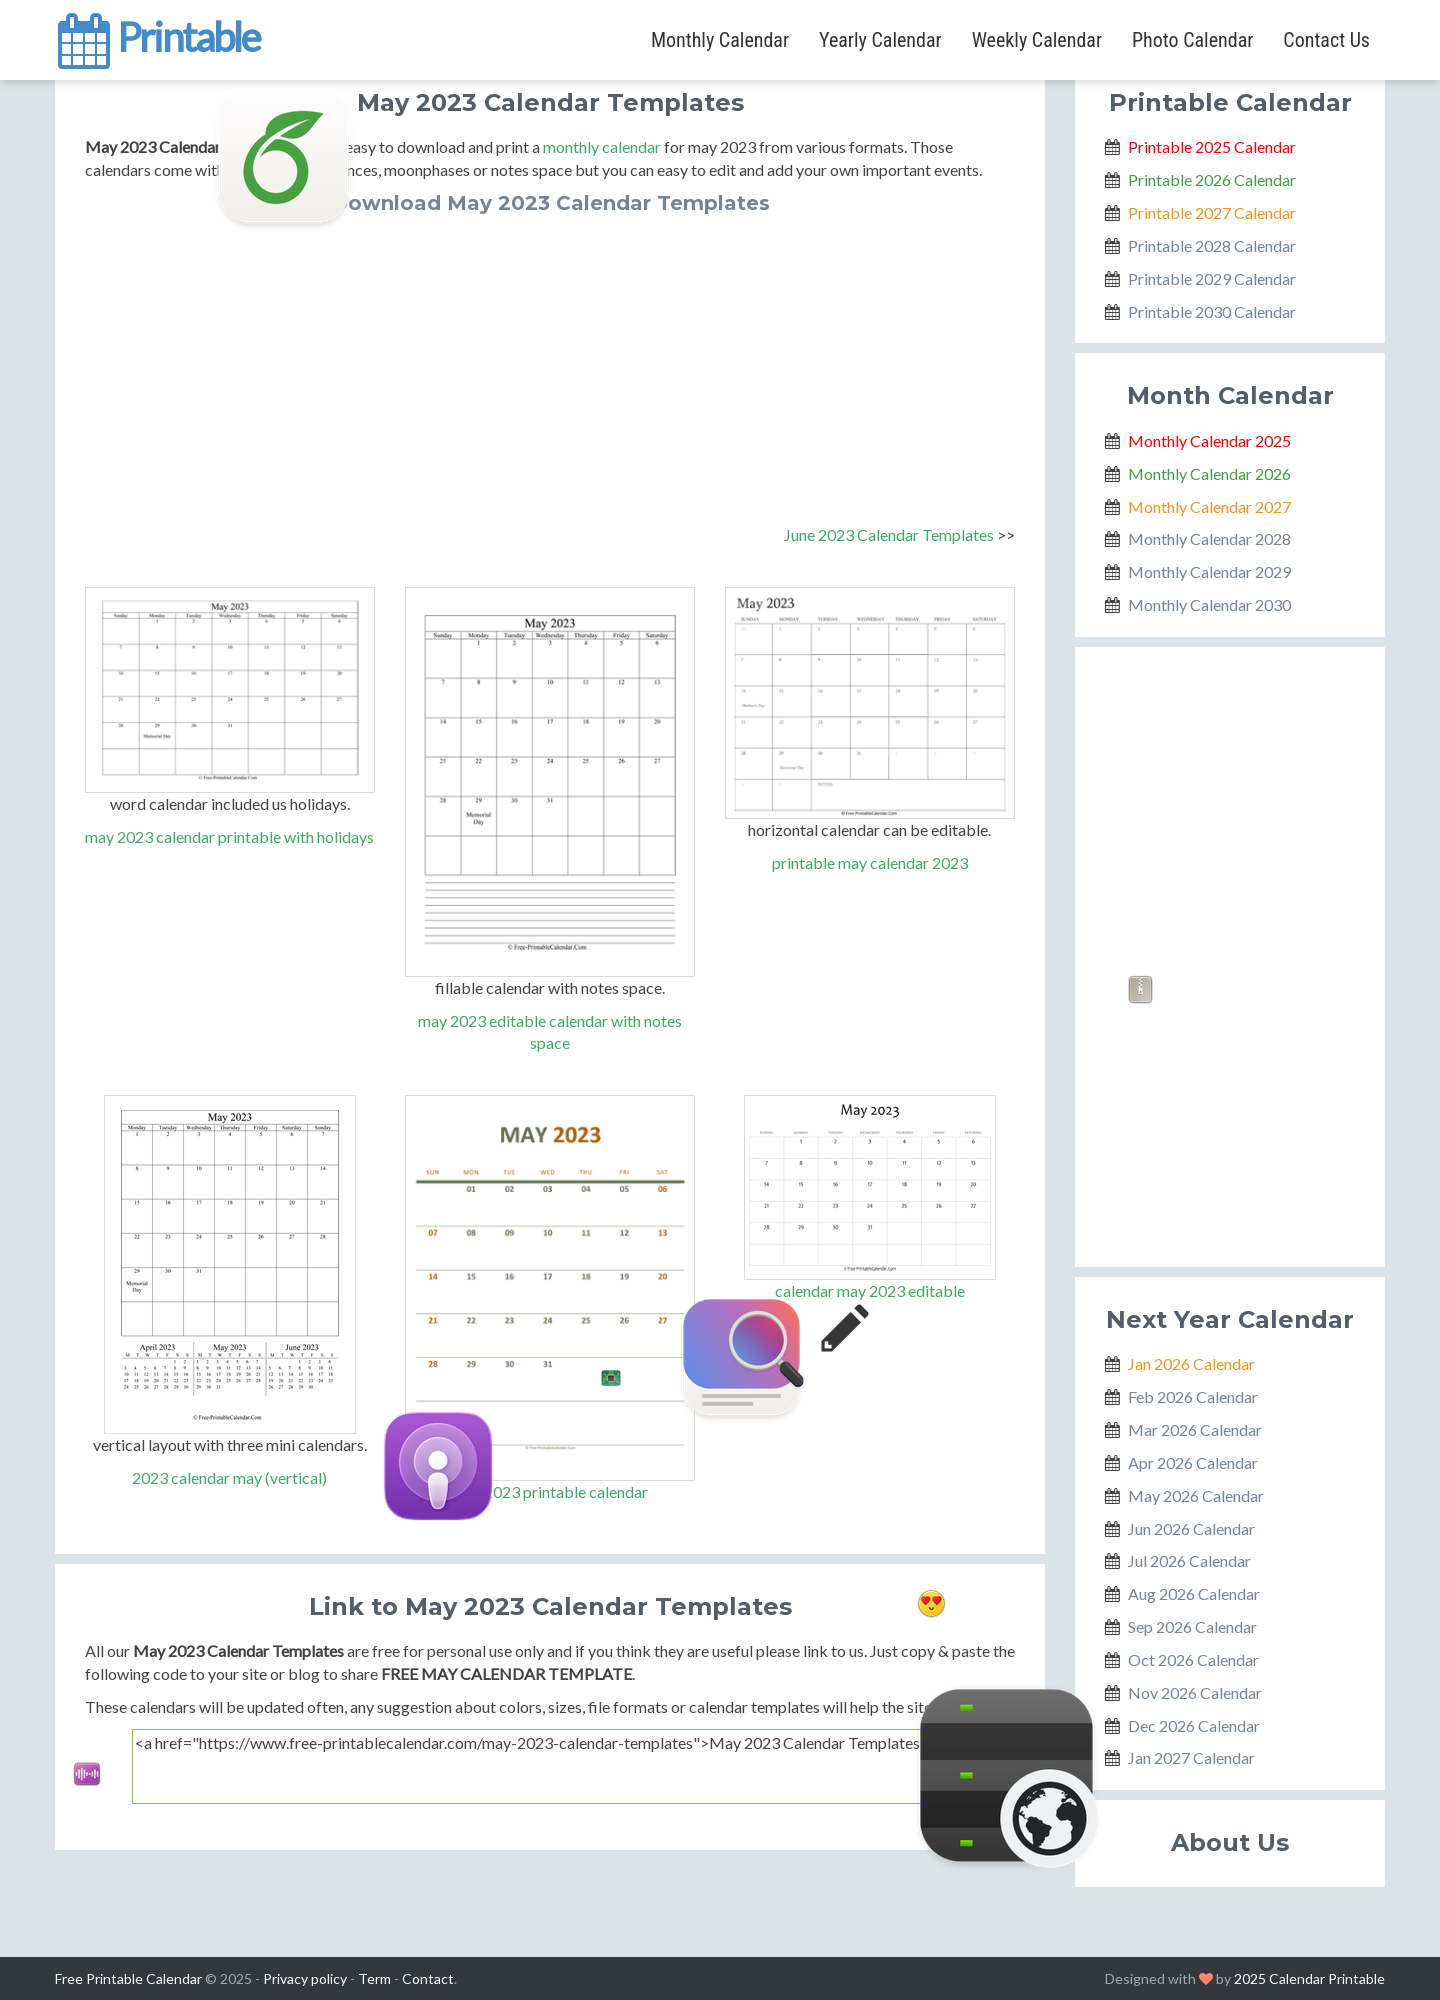 The image size is (1440, 2000). I want to click on open cpu-x system information app, so click(611, 1378).